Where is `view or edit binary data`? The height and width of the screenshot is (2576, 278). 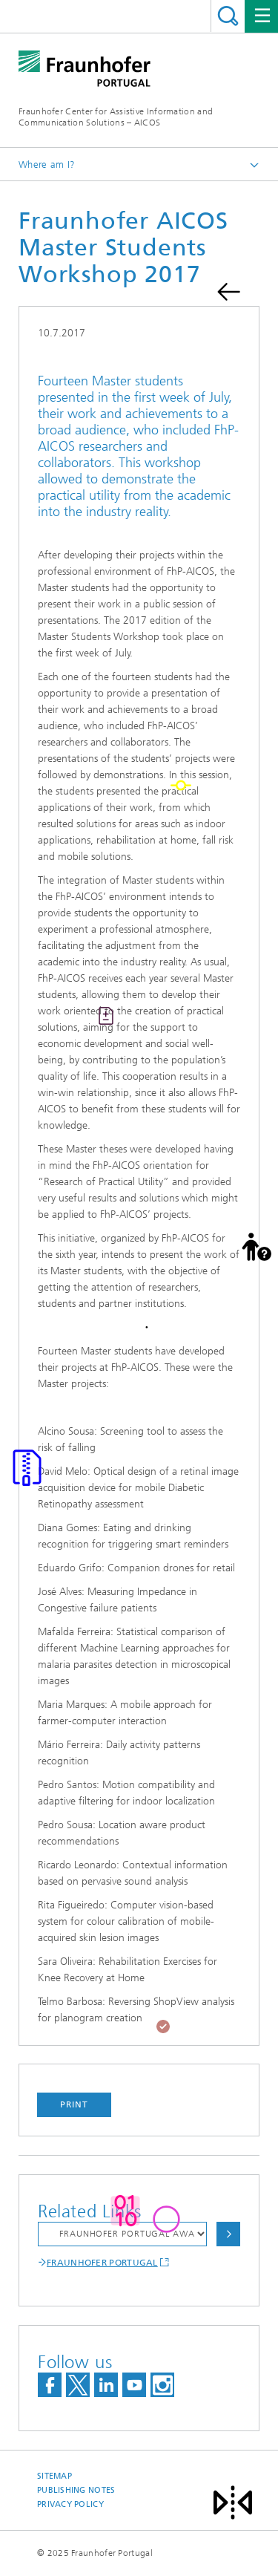 view or edit binary data is located at coordinates (125, 2211).